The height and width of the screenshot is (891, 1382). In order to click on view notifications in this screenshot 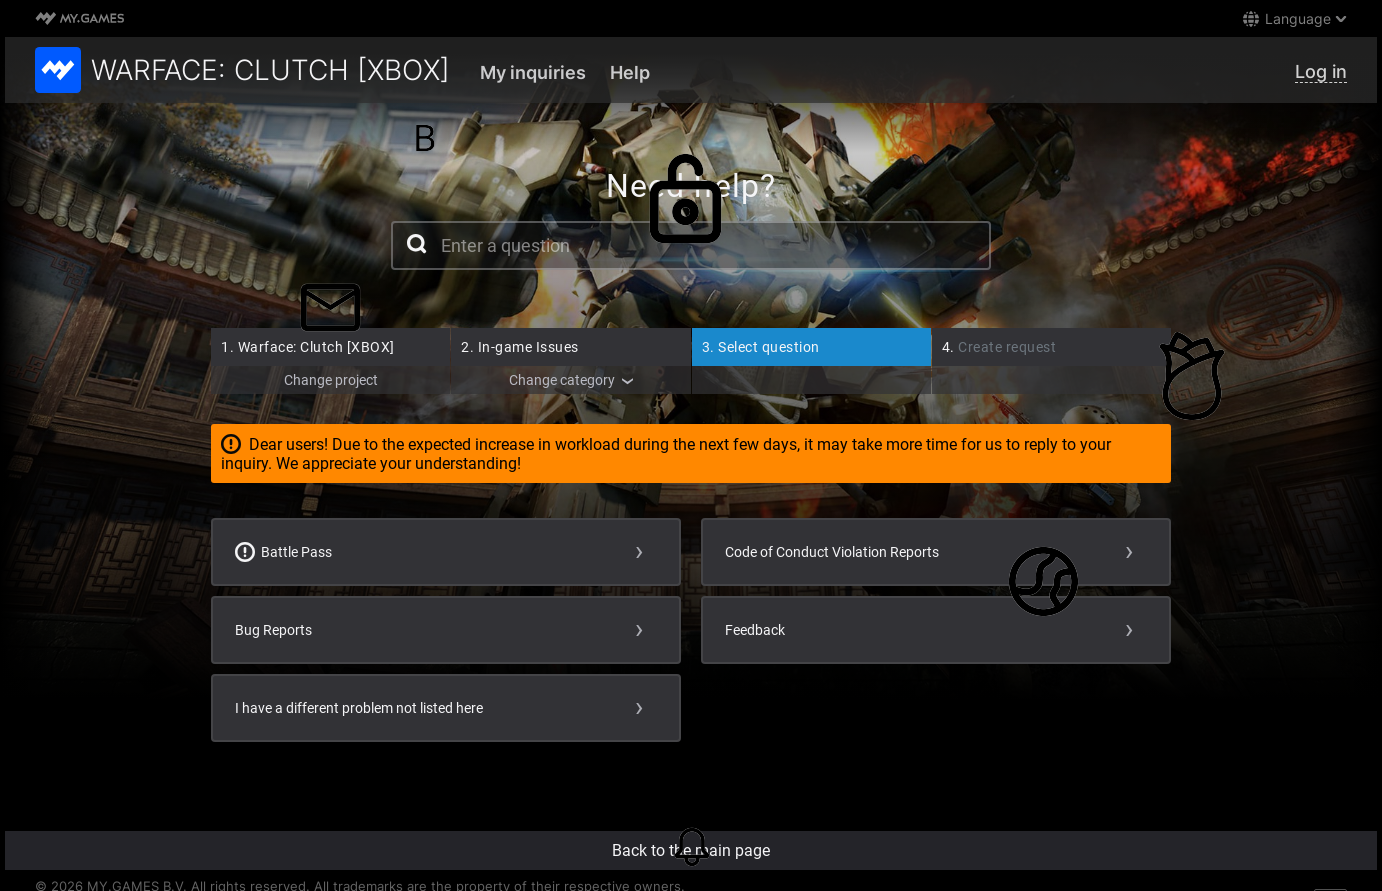, I will do `click(692, 847)`.